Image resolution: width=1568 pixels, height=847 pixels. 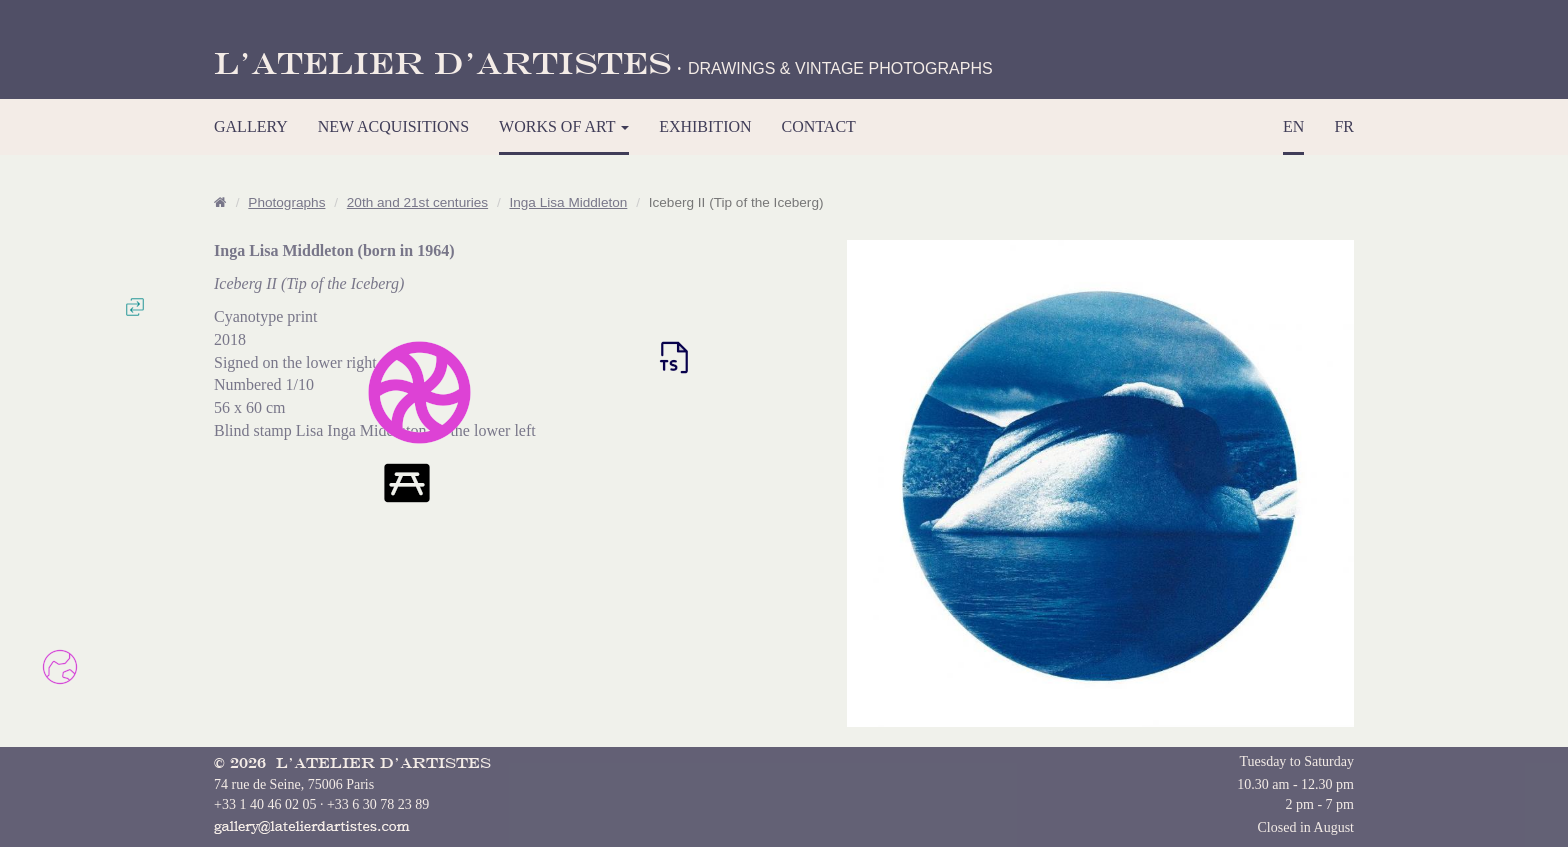 I want to click on switch to international or global settings, so click(x=60, y=667).